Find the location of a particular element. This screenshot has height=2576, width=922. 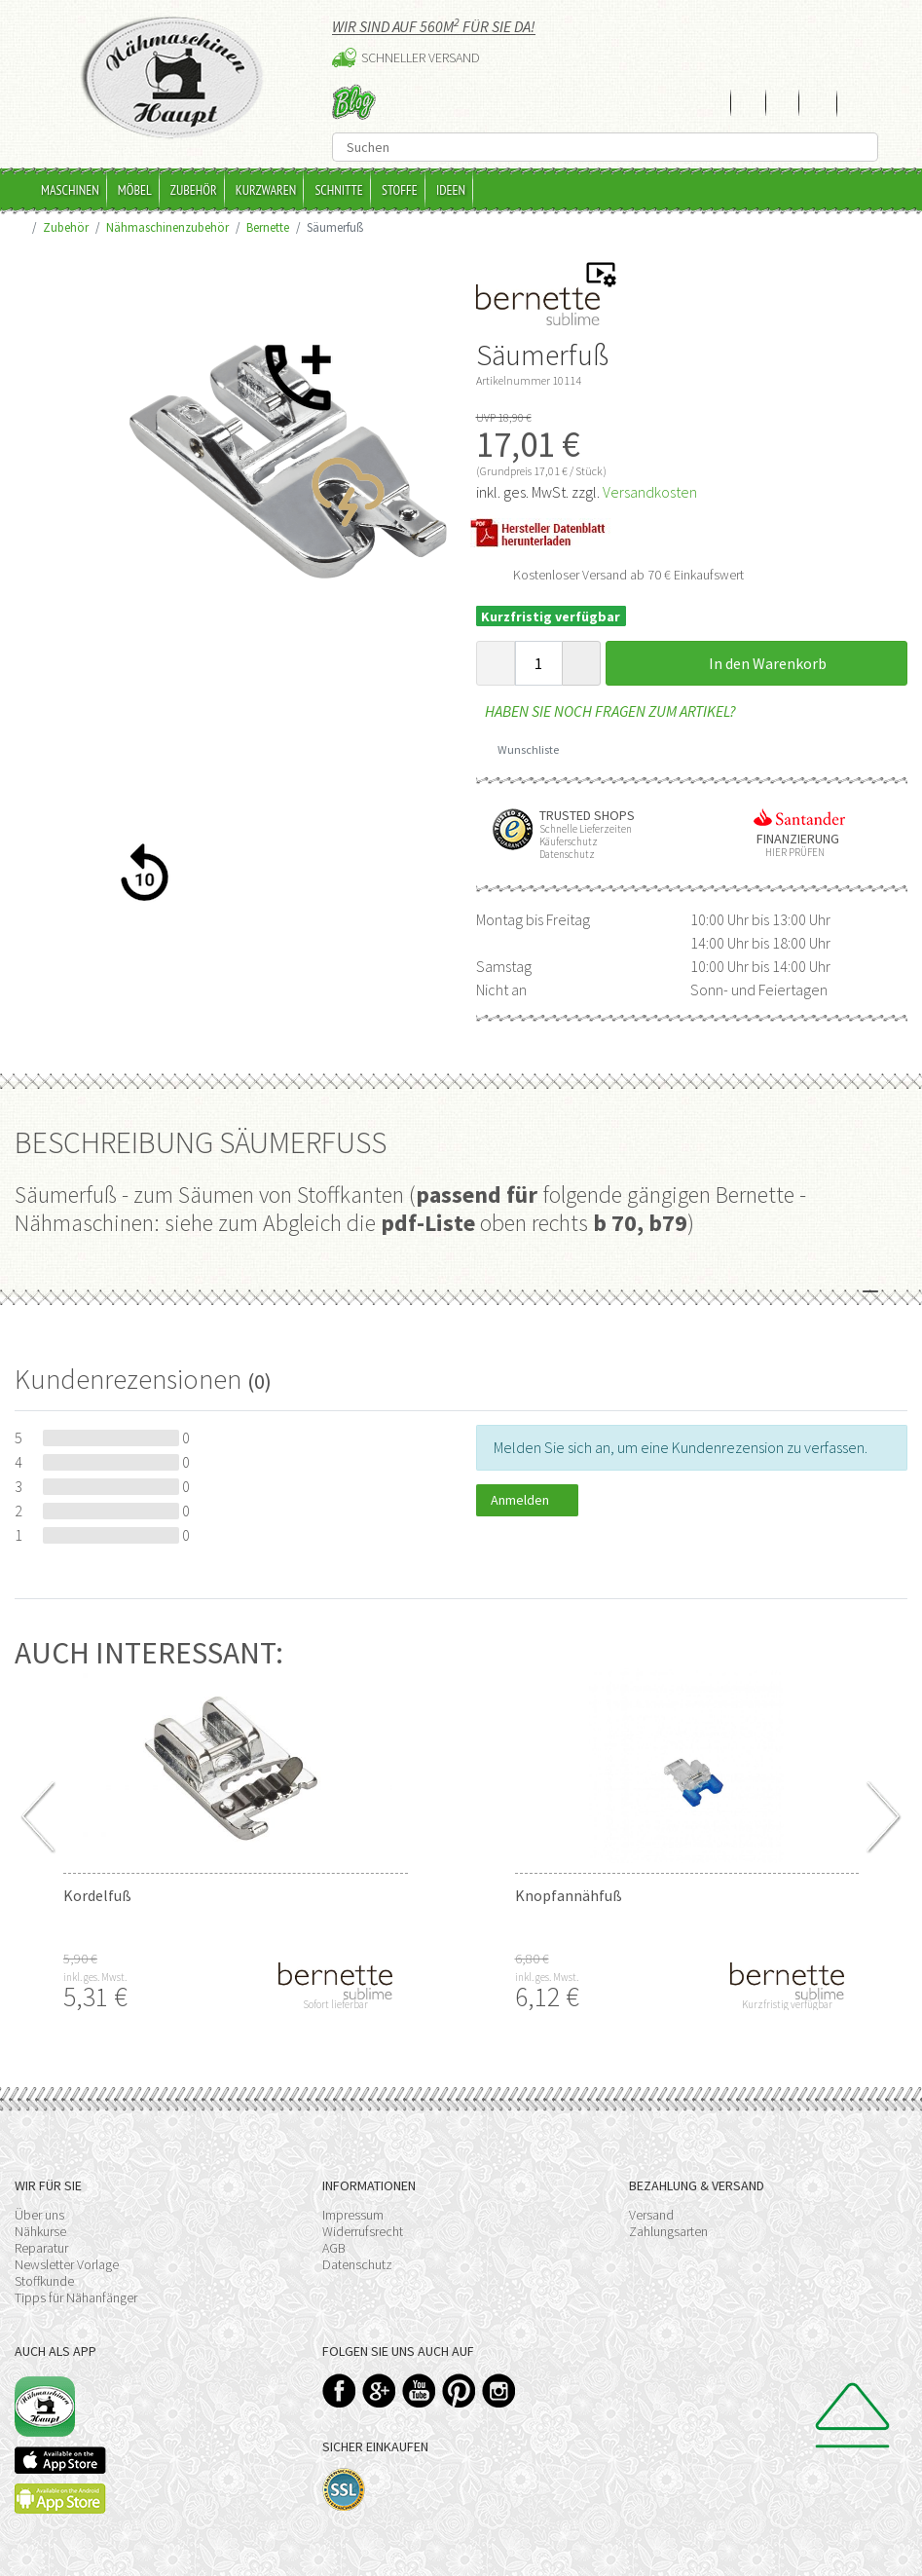

indicates thunderstorm or severe weather conditions is located at coordinates (348, 490).